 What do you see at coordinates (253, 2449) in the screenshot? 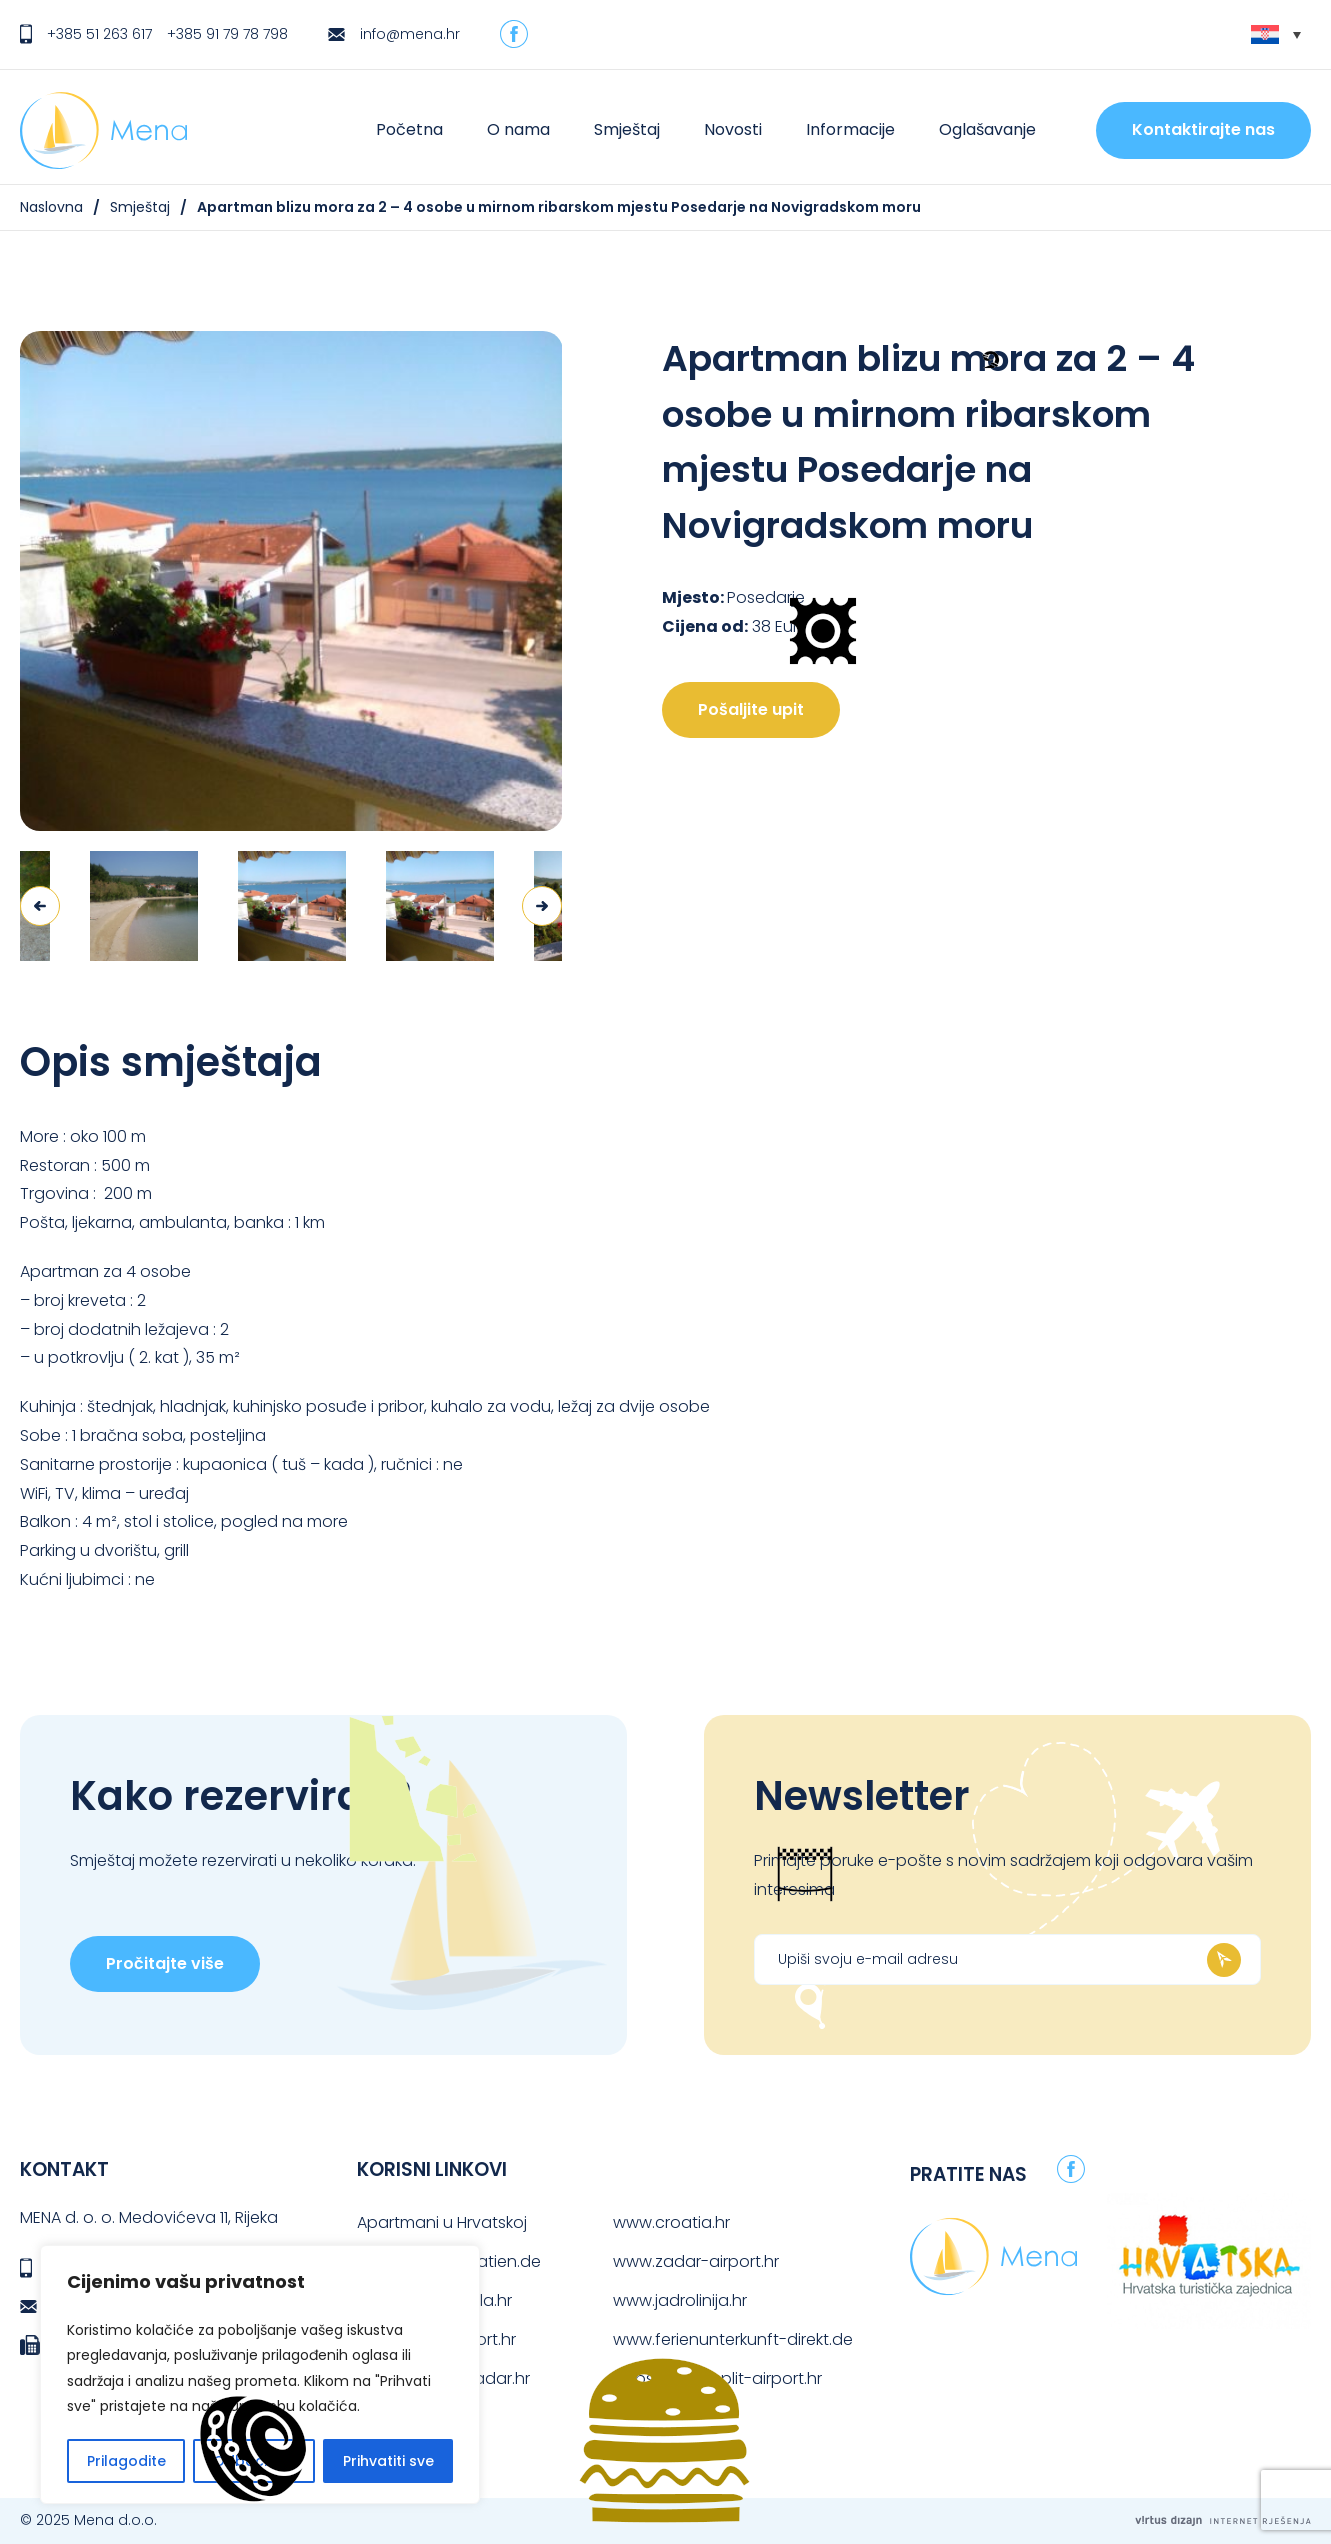
I see `decorative shell item in a crafting game` at bounding box center [253, 2449].